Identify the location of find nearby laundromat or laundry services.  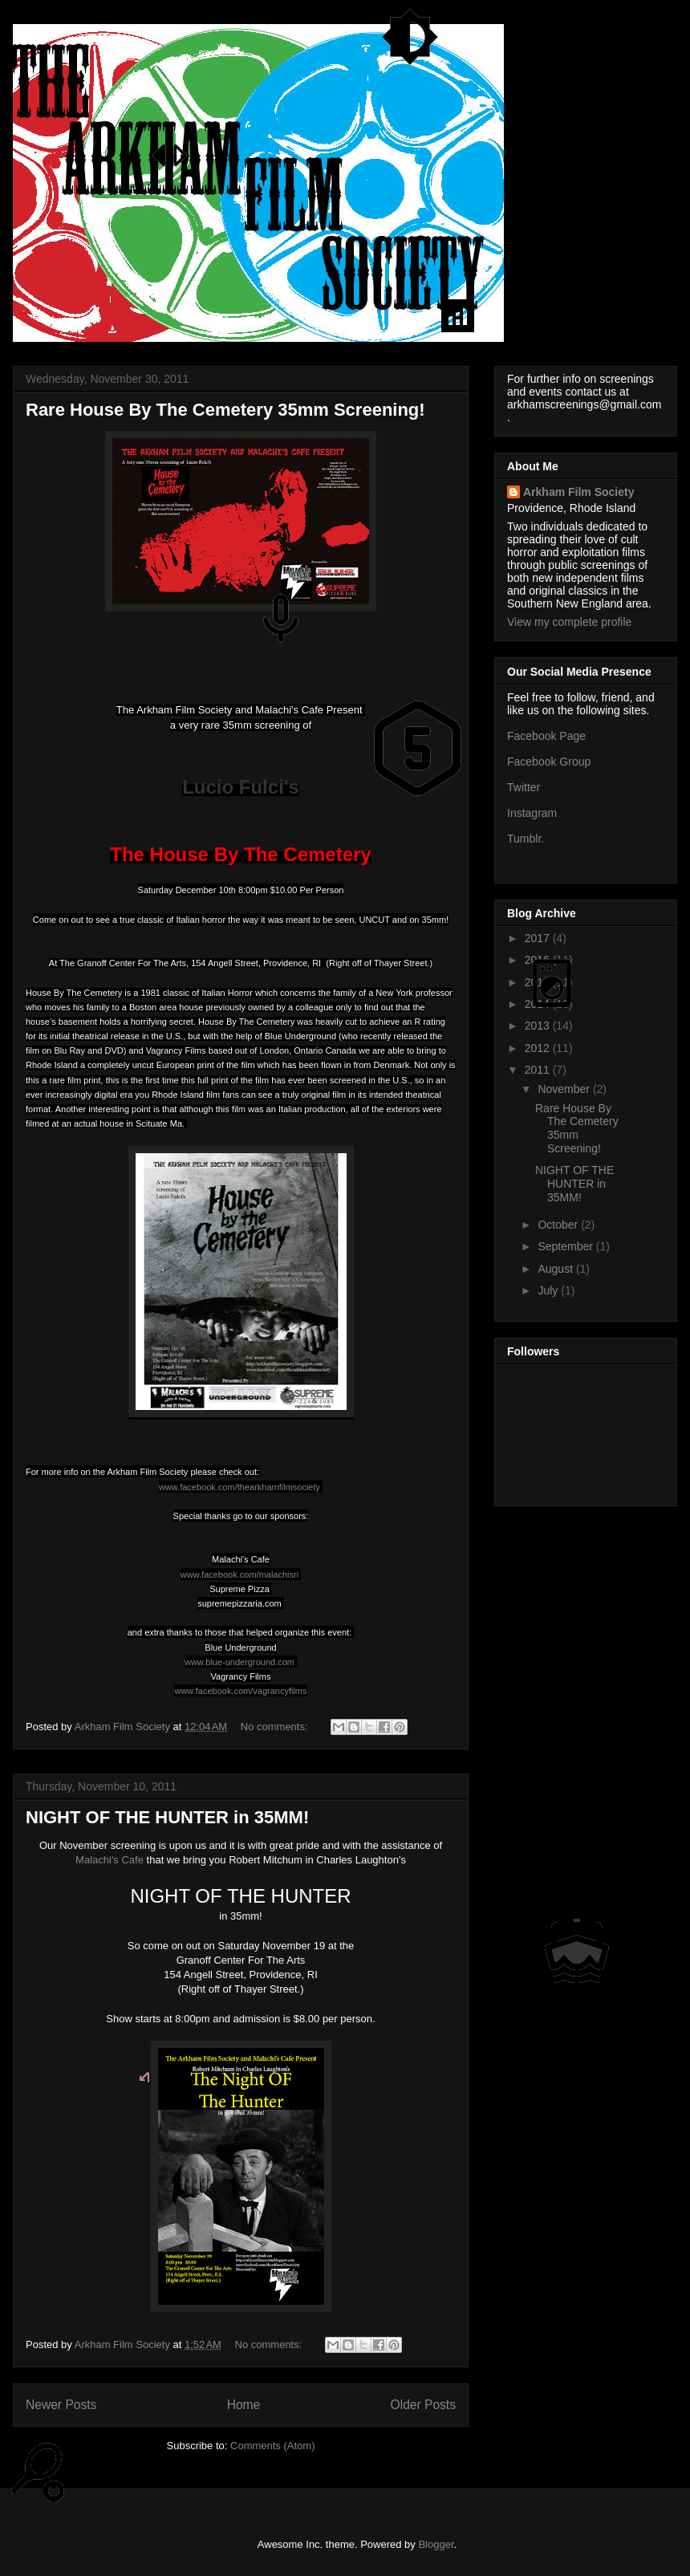
(552, 983).